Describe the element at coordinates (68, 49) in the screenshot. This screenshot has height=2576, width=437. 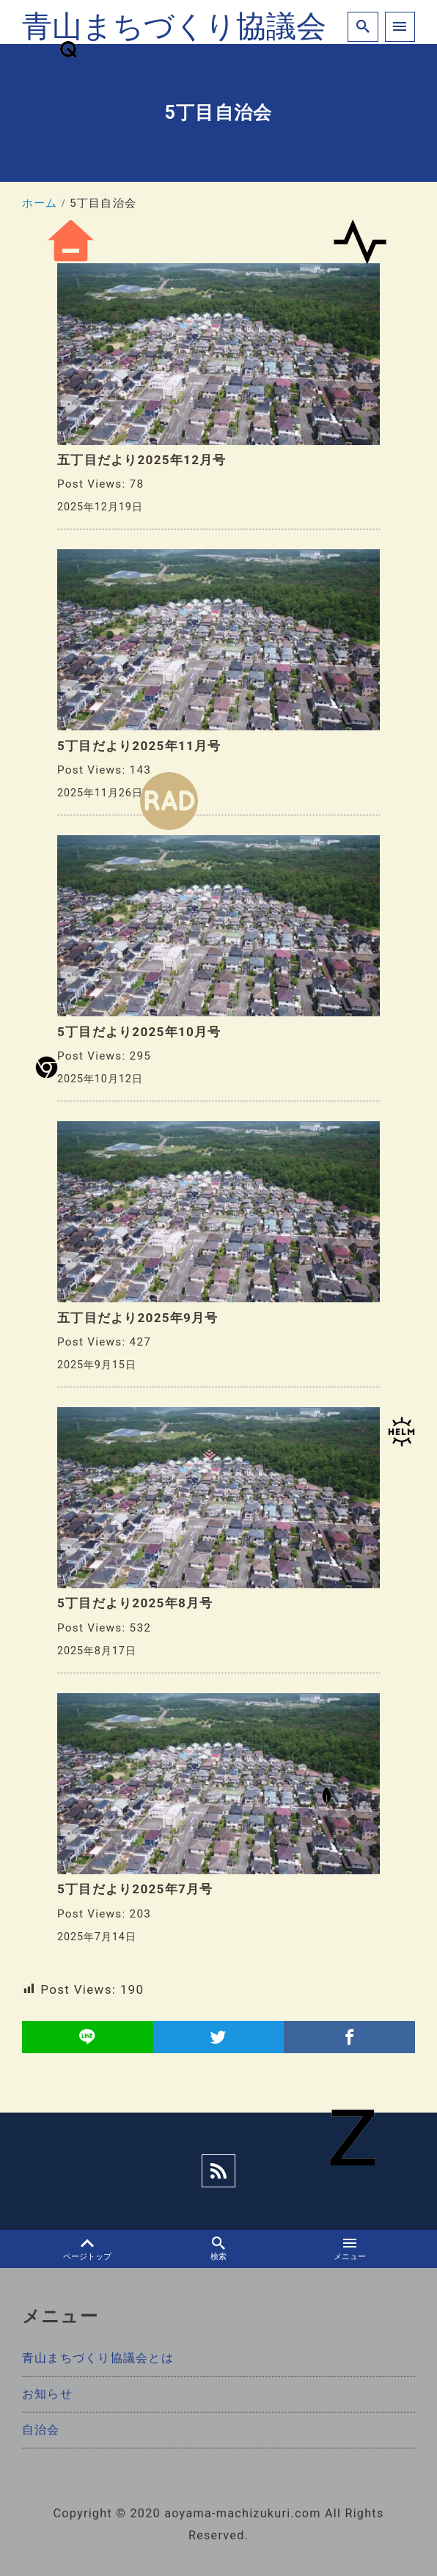
I see `quicktime media player logo` at that location.